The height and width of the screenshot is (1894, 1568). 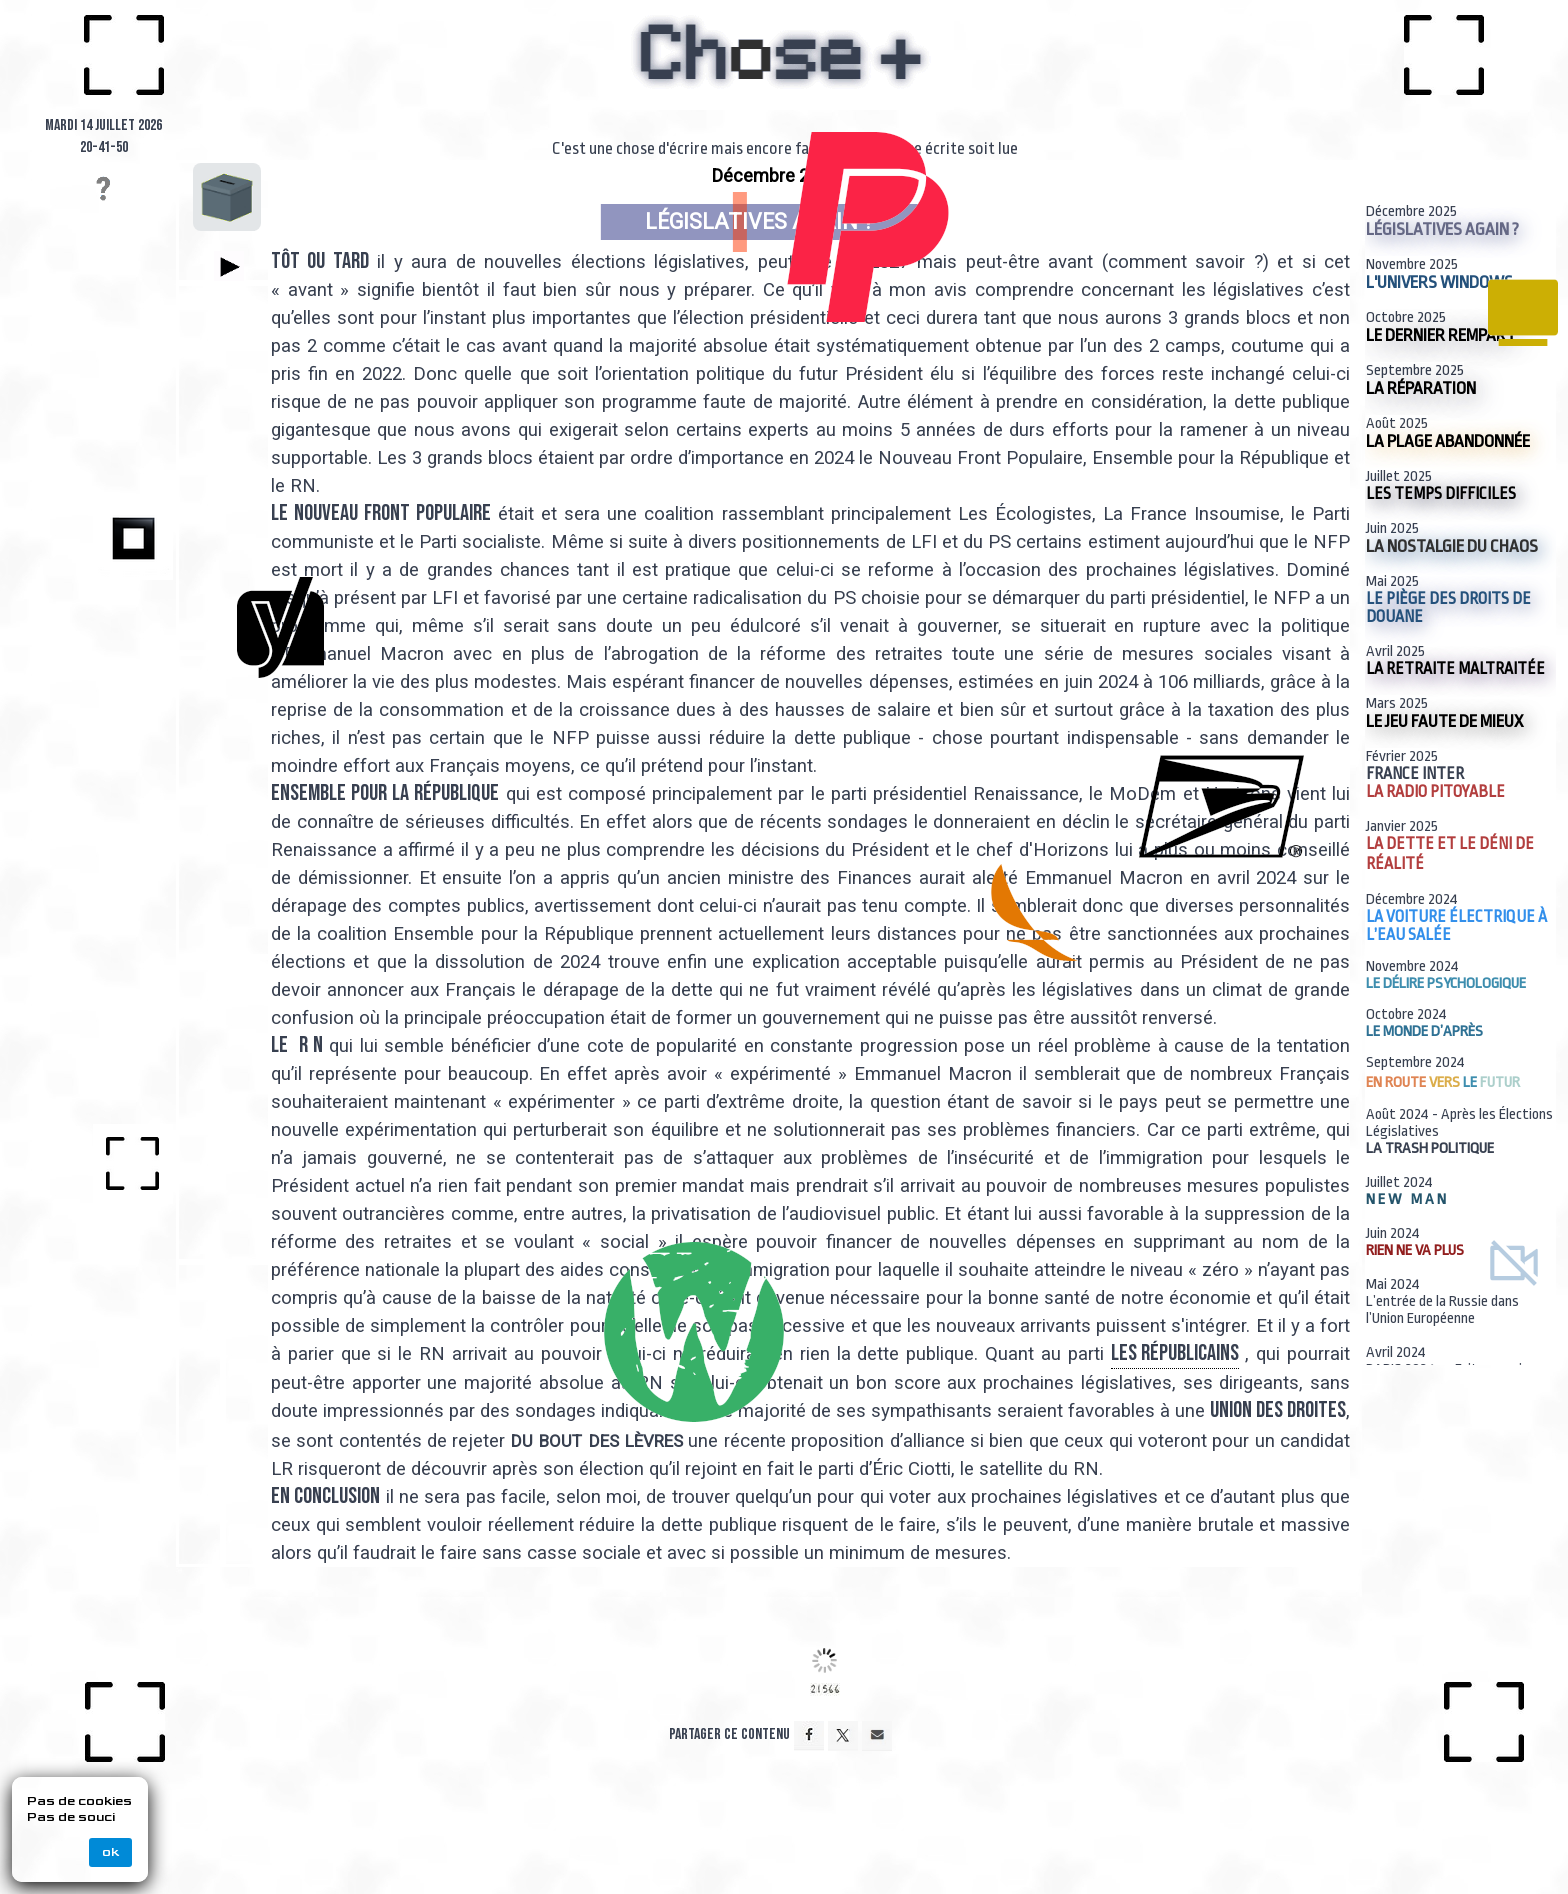 I want to click on avianca airline app or website, so click(x=1034, y=912).